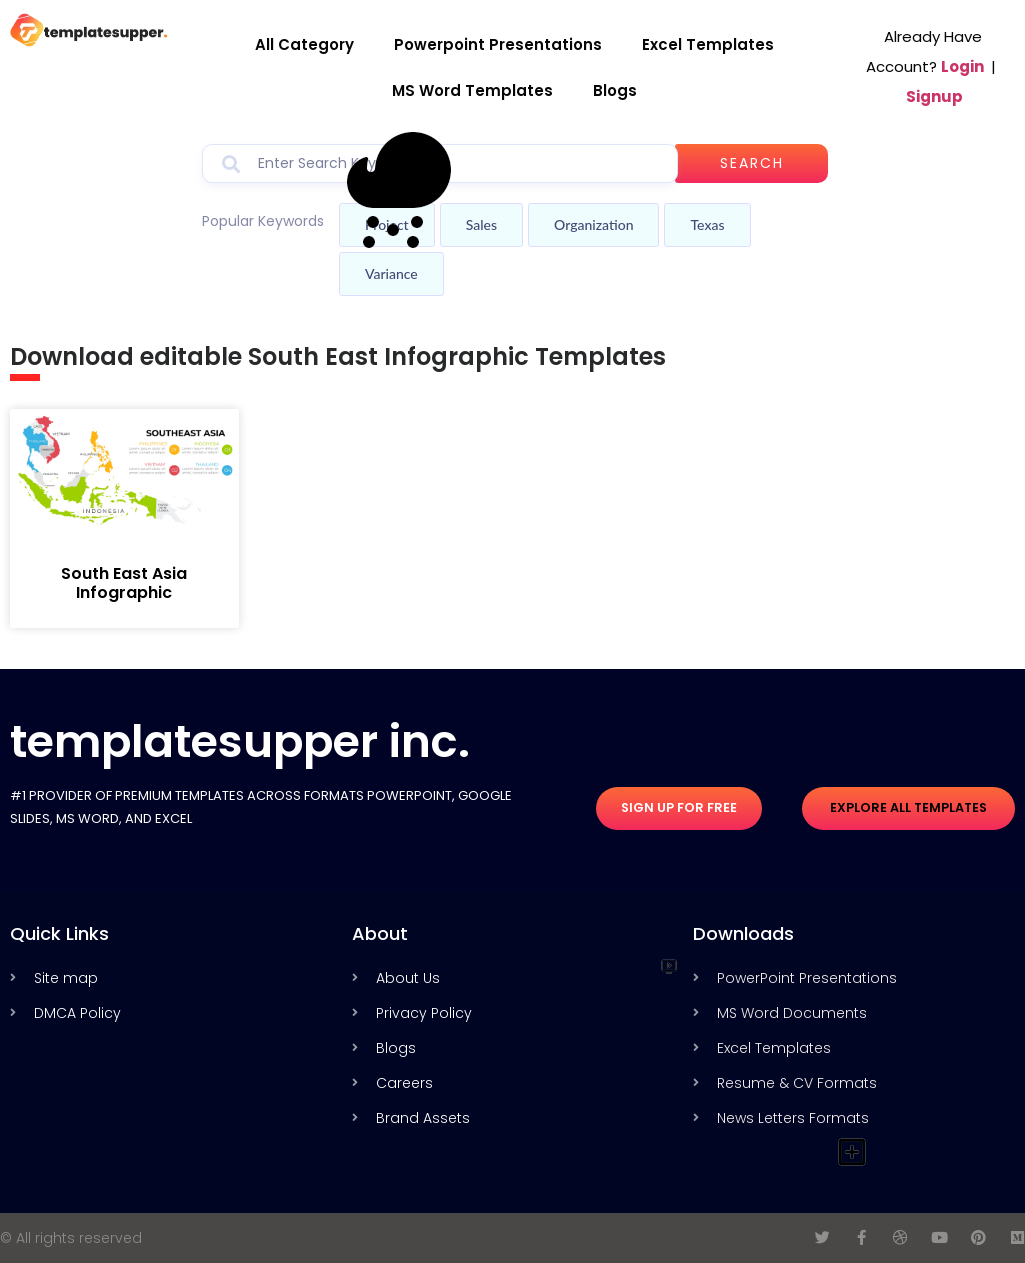 This screenshot has width=1025, height=1263. Describe the element at coordinates (399, 188) in the screenshot. I see `indicates snowy weather conditions` at that location.